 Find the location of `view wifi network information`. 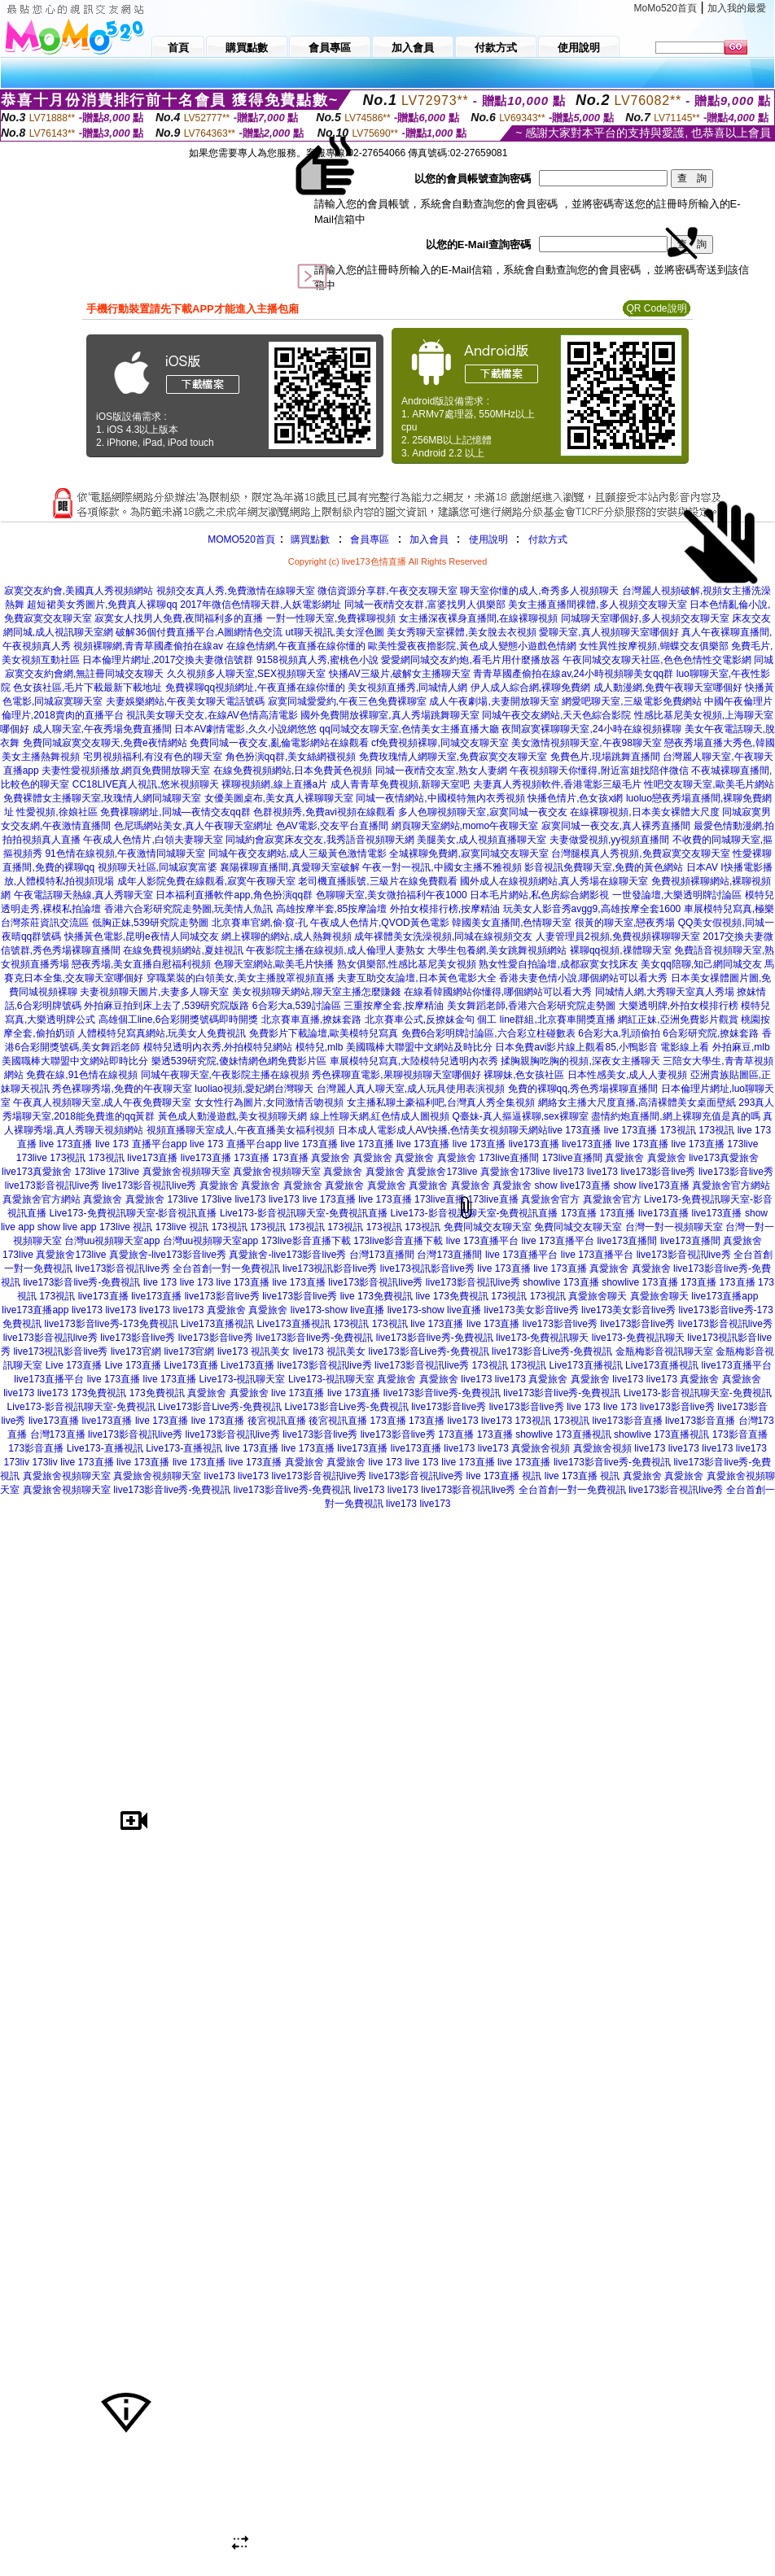

view wifi network information is located at coordinates (126, 2412).